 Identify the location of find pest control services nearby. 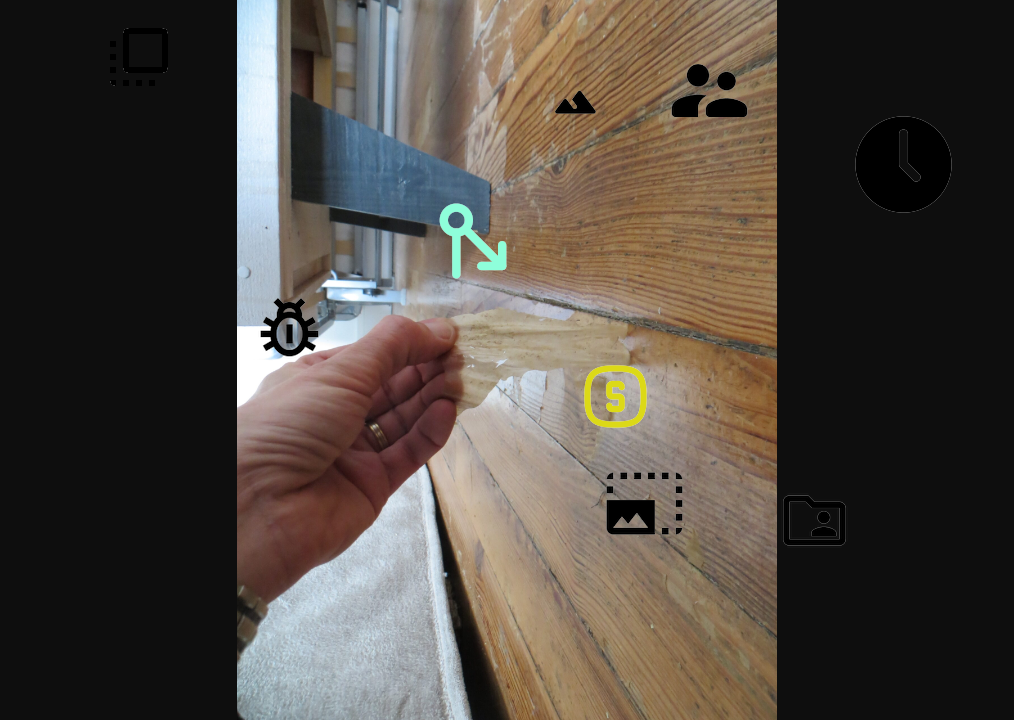
(289, 327).